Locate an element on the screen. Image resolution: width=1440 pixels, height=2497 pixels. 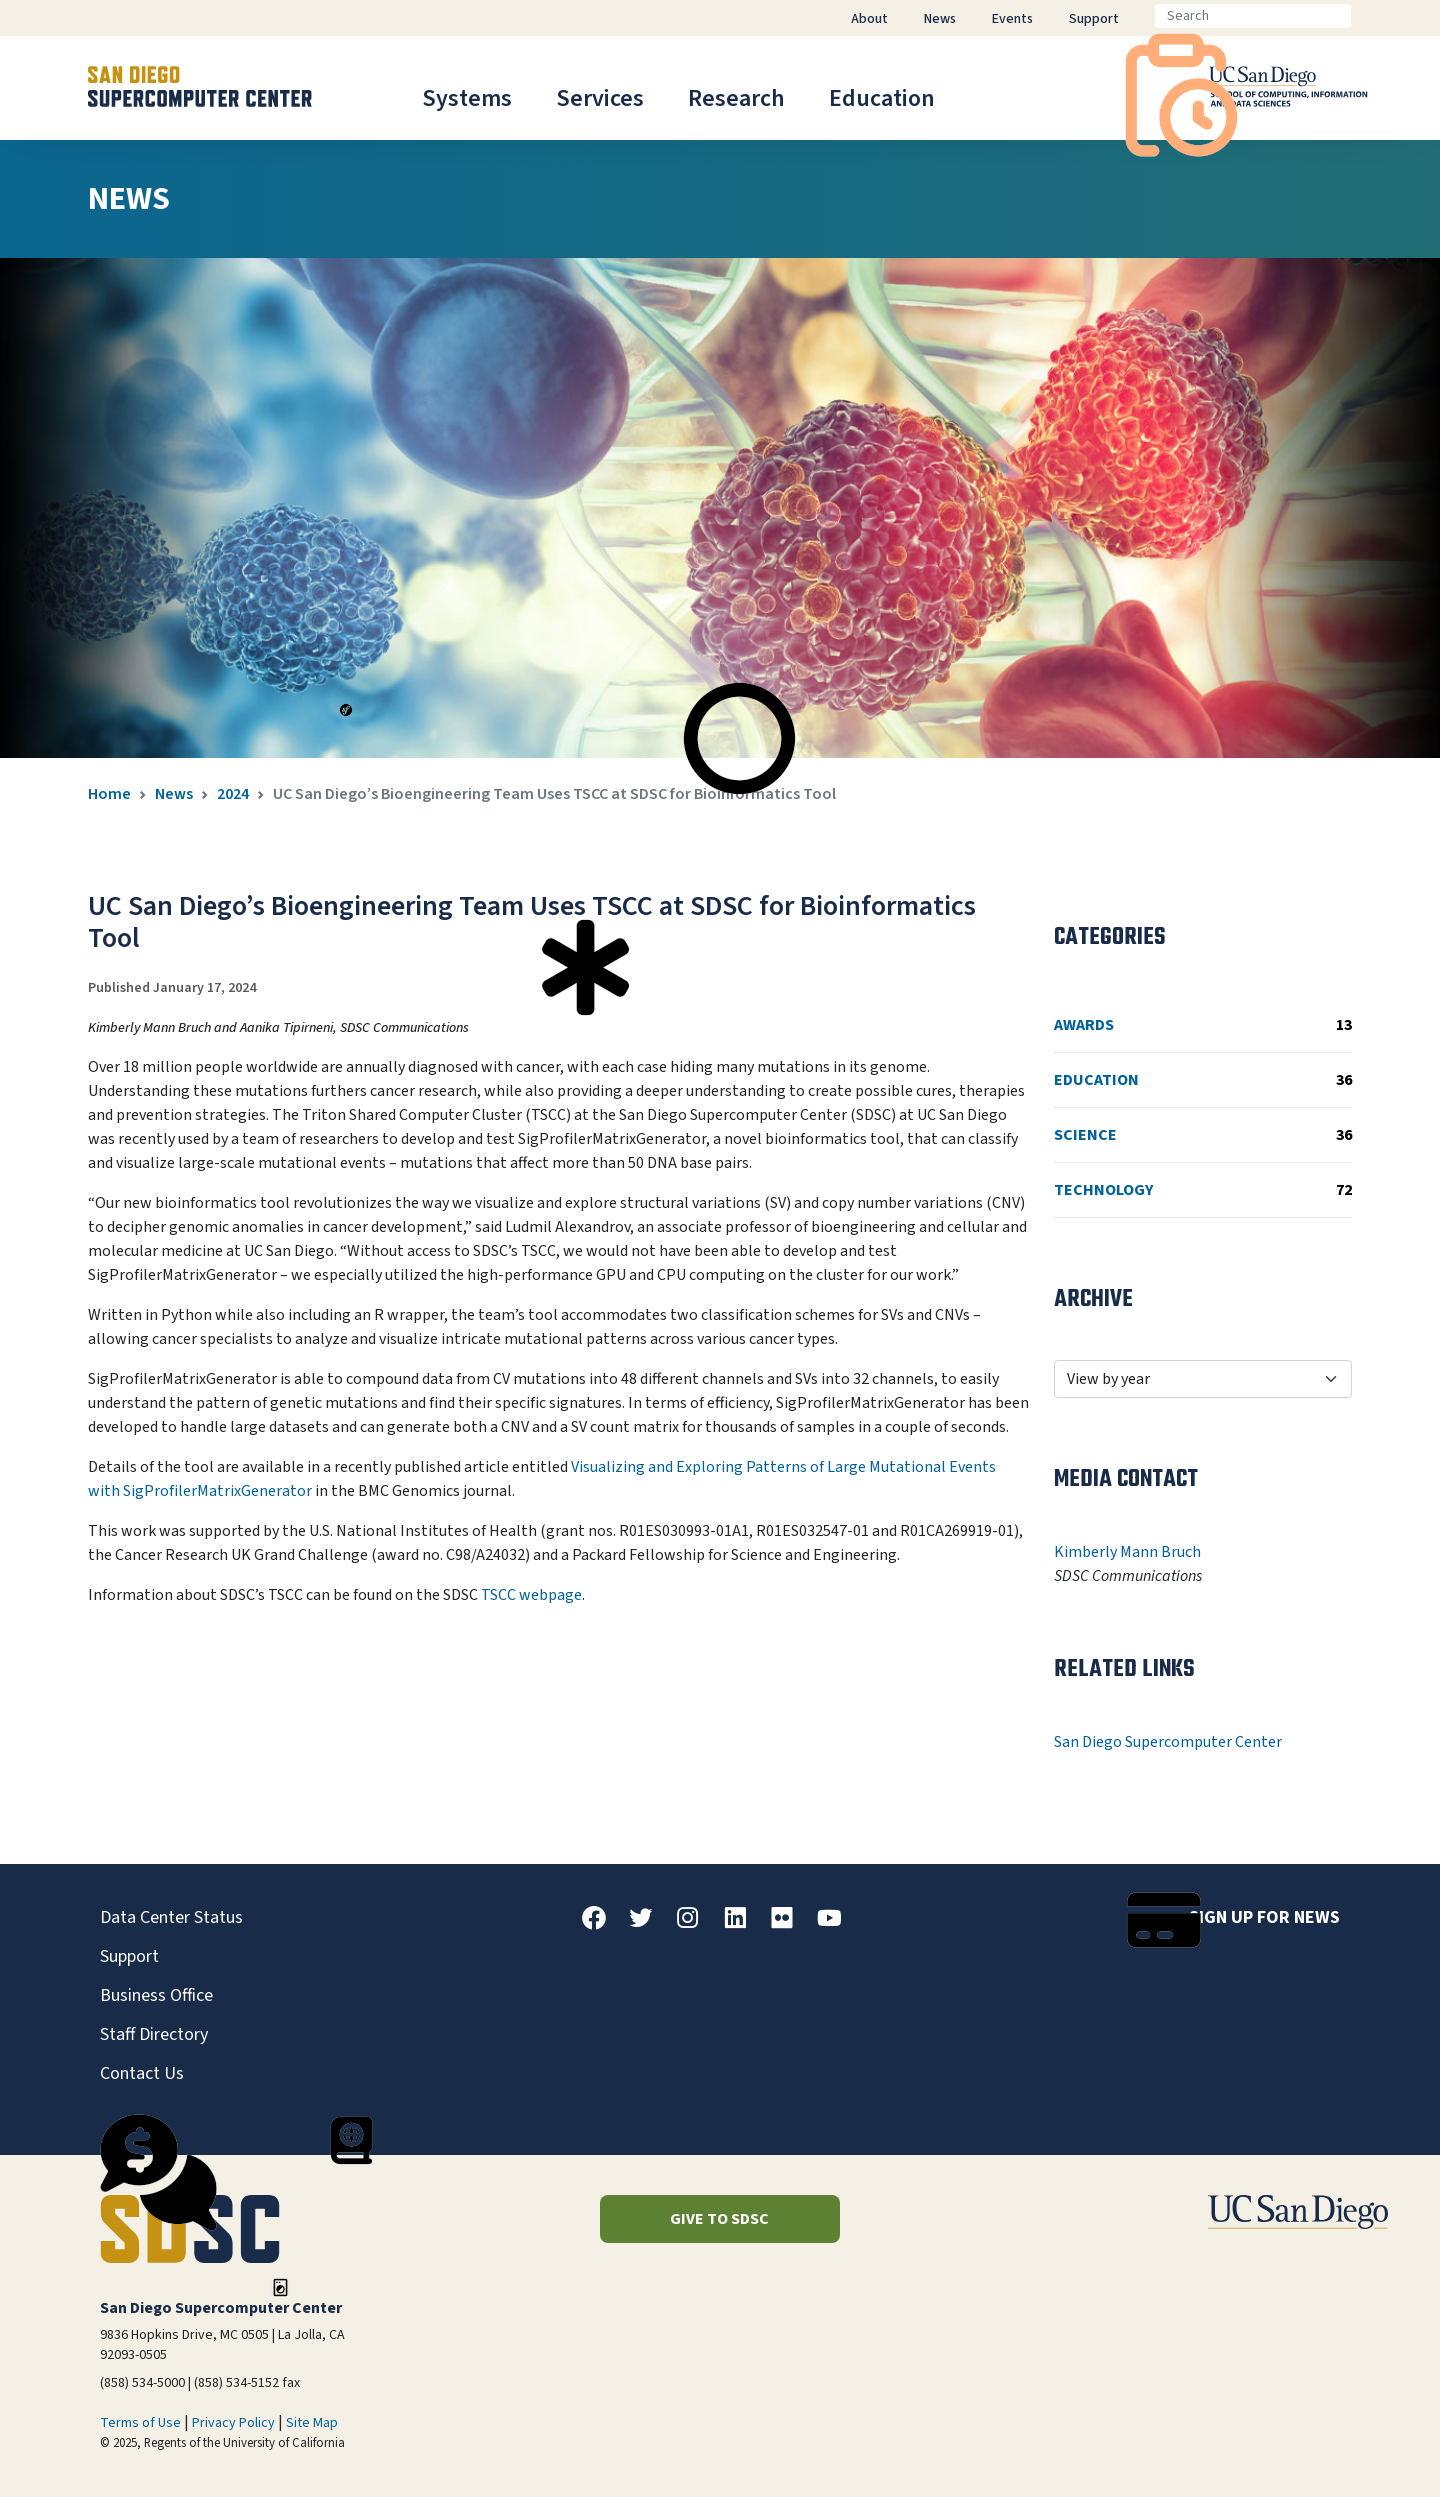
view financial discussions or payment messages is located at coordinates (158, 2172).